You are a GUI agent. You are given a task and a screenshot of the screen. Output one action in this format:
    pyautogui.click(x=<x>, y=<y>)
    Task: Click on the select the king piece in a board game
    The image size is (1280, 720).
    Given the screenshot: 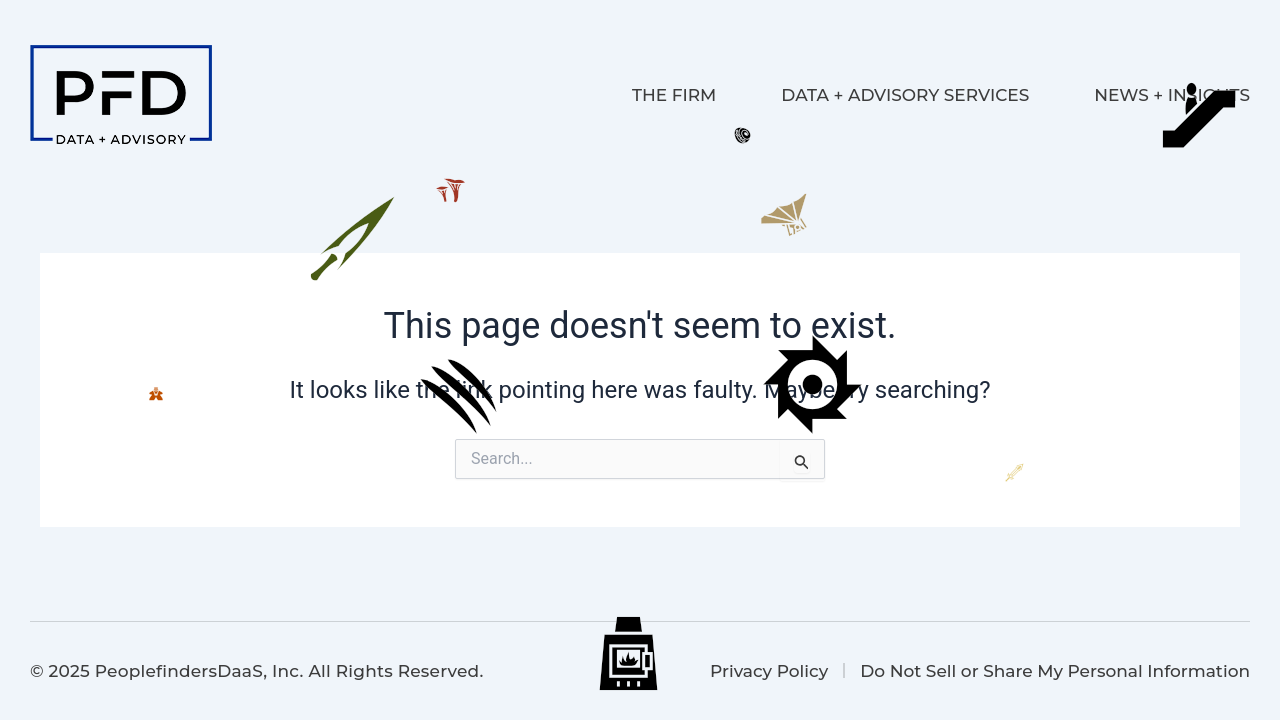 What is the action you would take?
    pyautogui.click(x=156, y=394)
    